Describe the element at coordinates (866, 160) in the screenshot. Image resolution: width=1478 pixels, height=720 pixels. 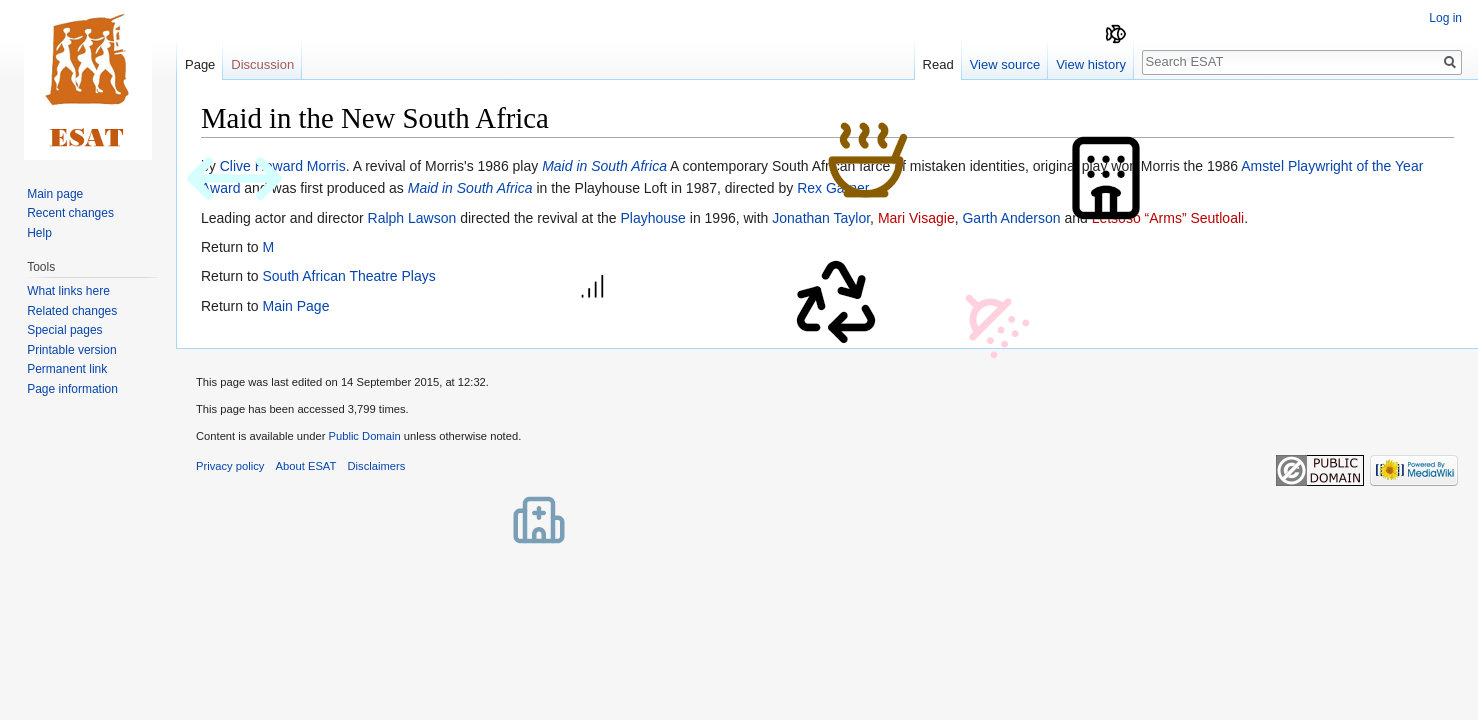
I see `browse soup or hot food options` at that location.